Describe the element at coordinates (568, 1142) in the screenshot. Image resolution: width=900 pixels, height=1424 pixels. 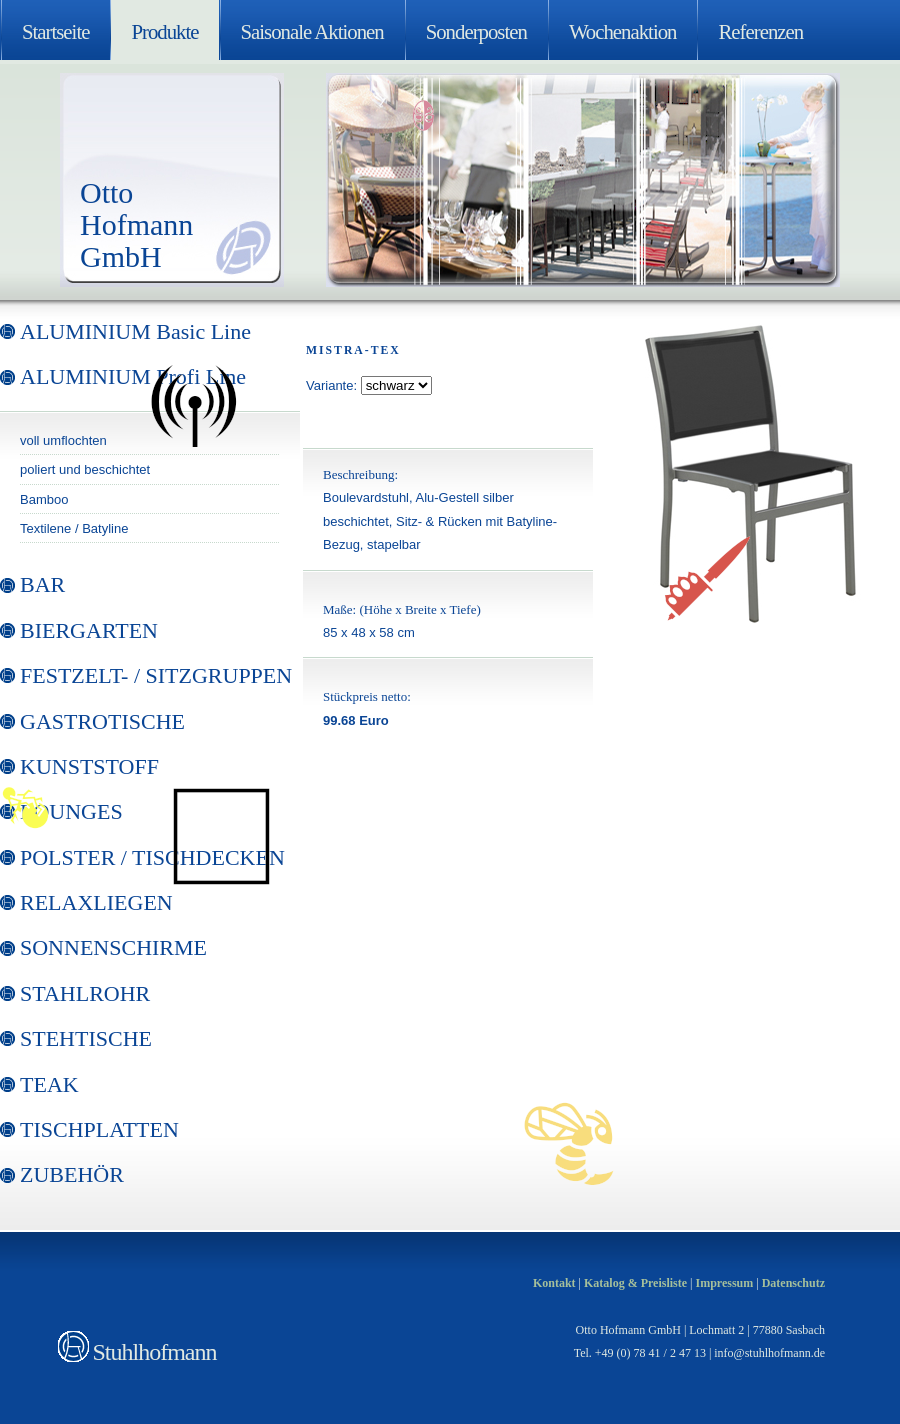
I see `indicates a wasp or bee enemy type` at that location.